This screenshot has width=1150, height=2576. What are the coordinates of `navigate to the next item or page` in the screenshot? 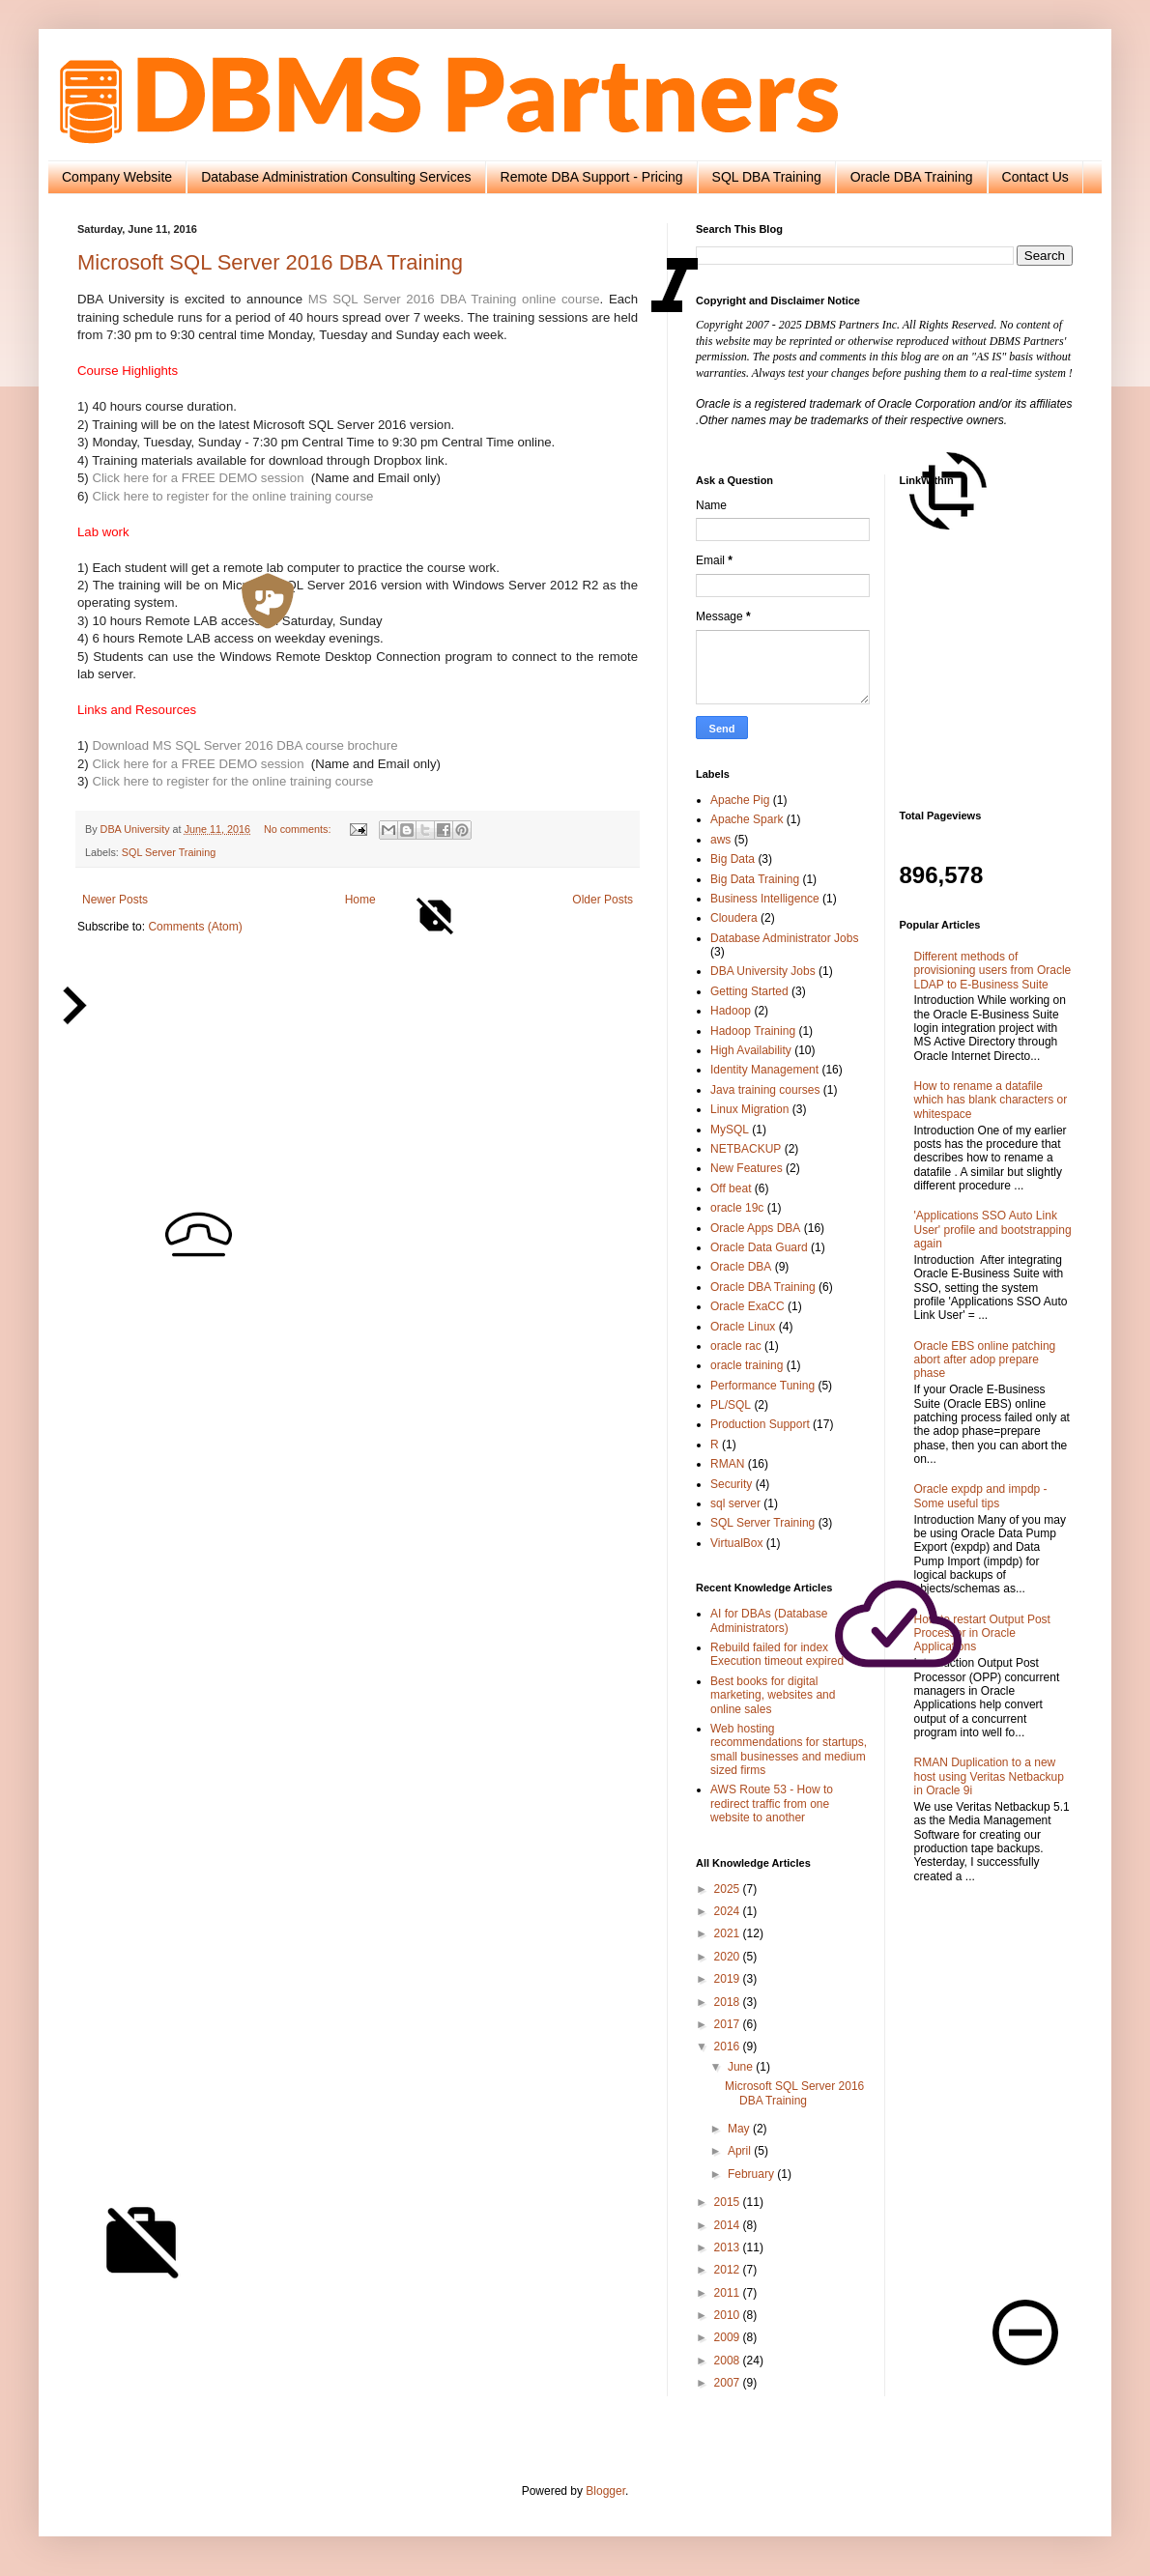 It's located at (73, 1005).